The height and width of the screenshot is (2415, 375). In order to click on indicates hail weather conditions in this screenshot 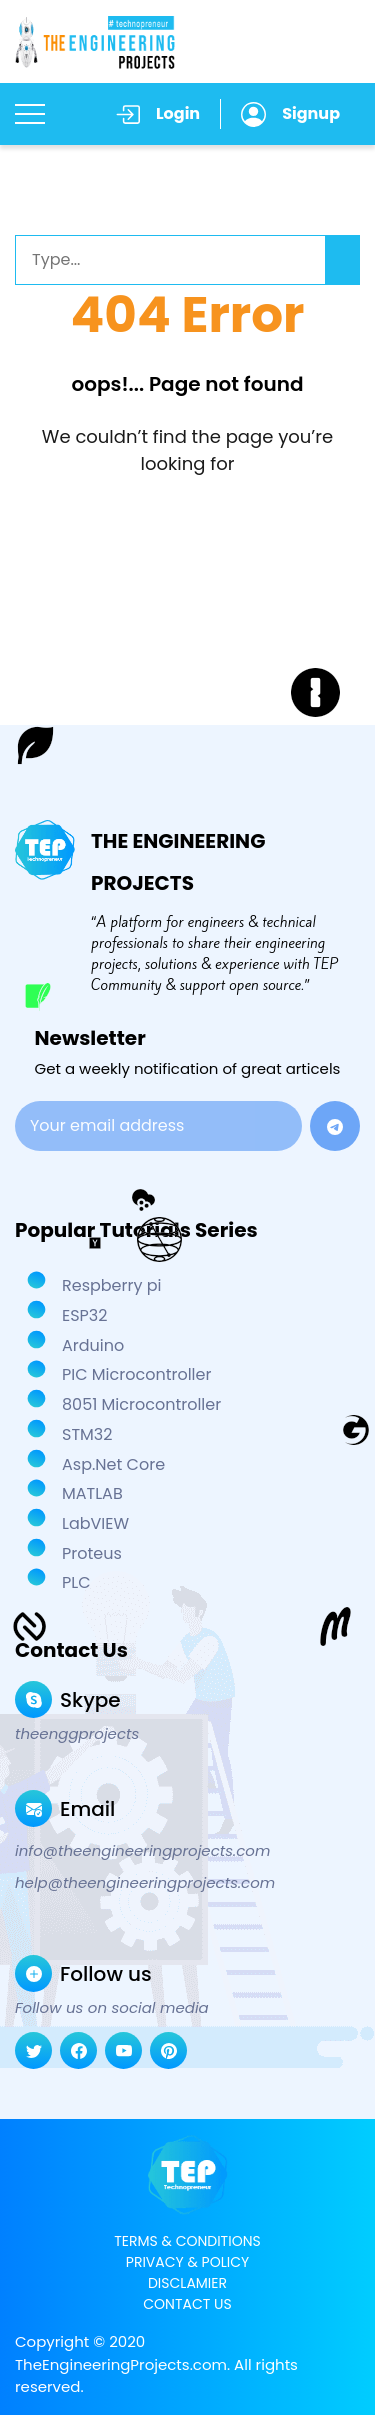, I will do `click(143, 1199)`.